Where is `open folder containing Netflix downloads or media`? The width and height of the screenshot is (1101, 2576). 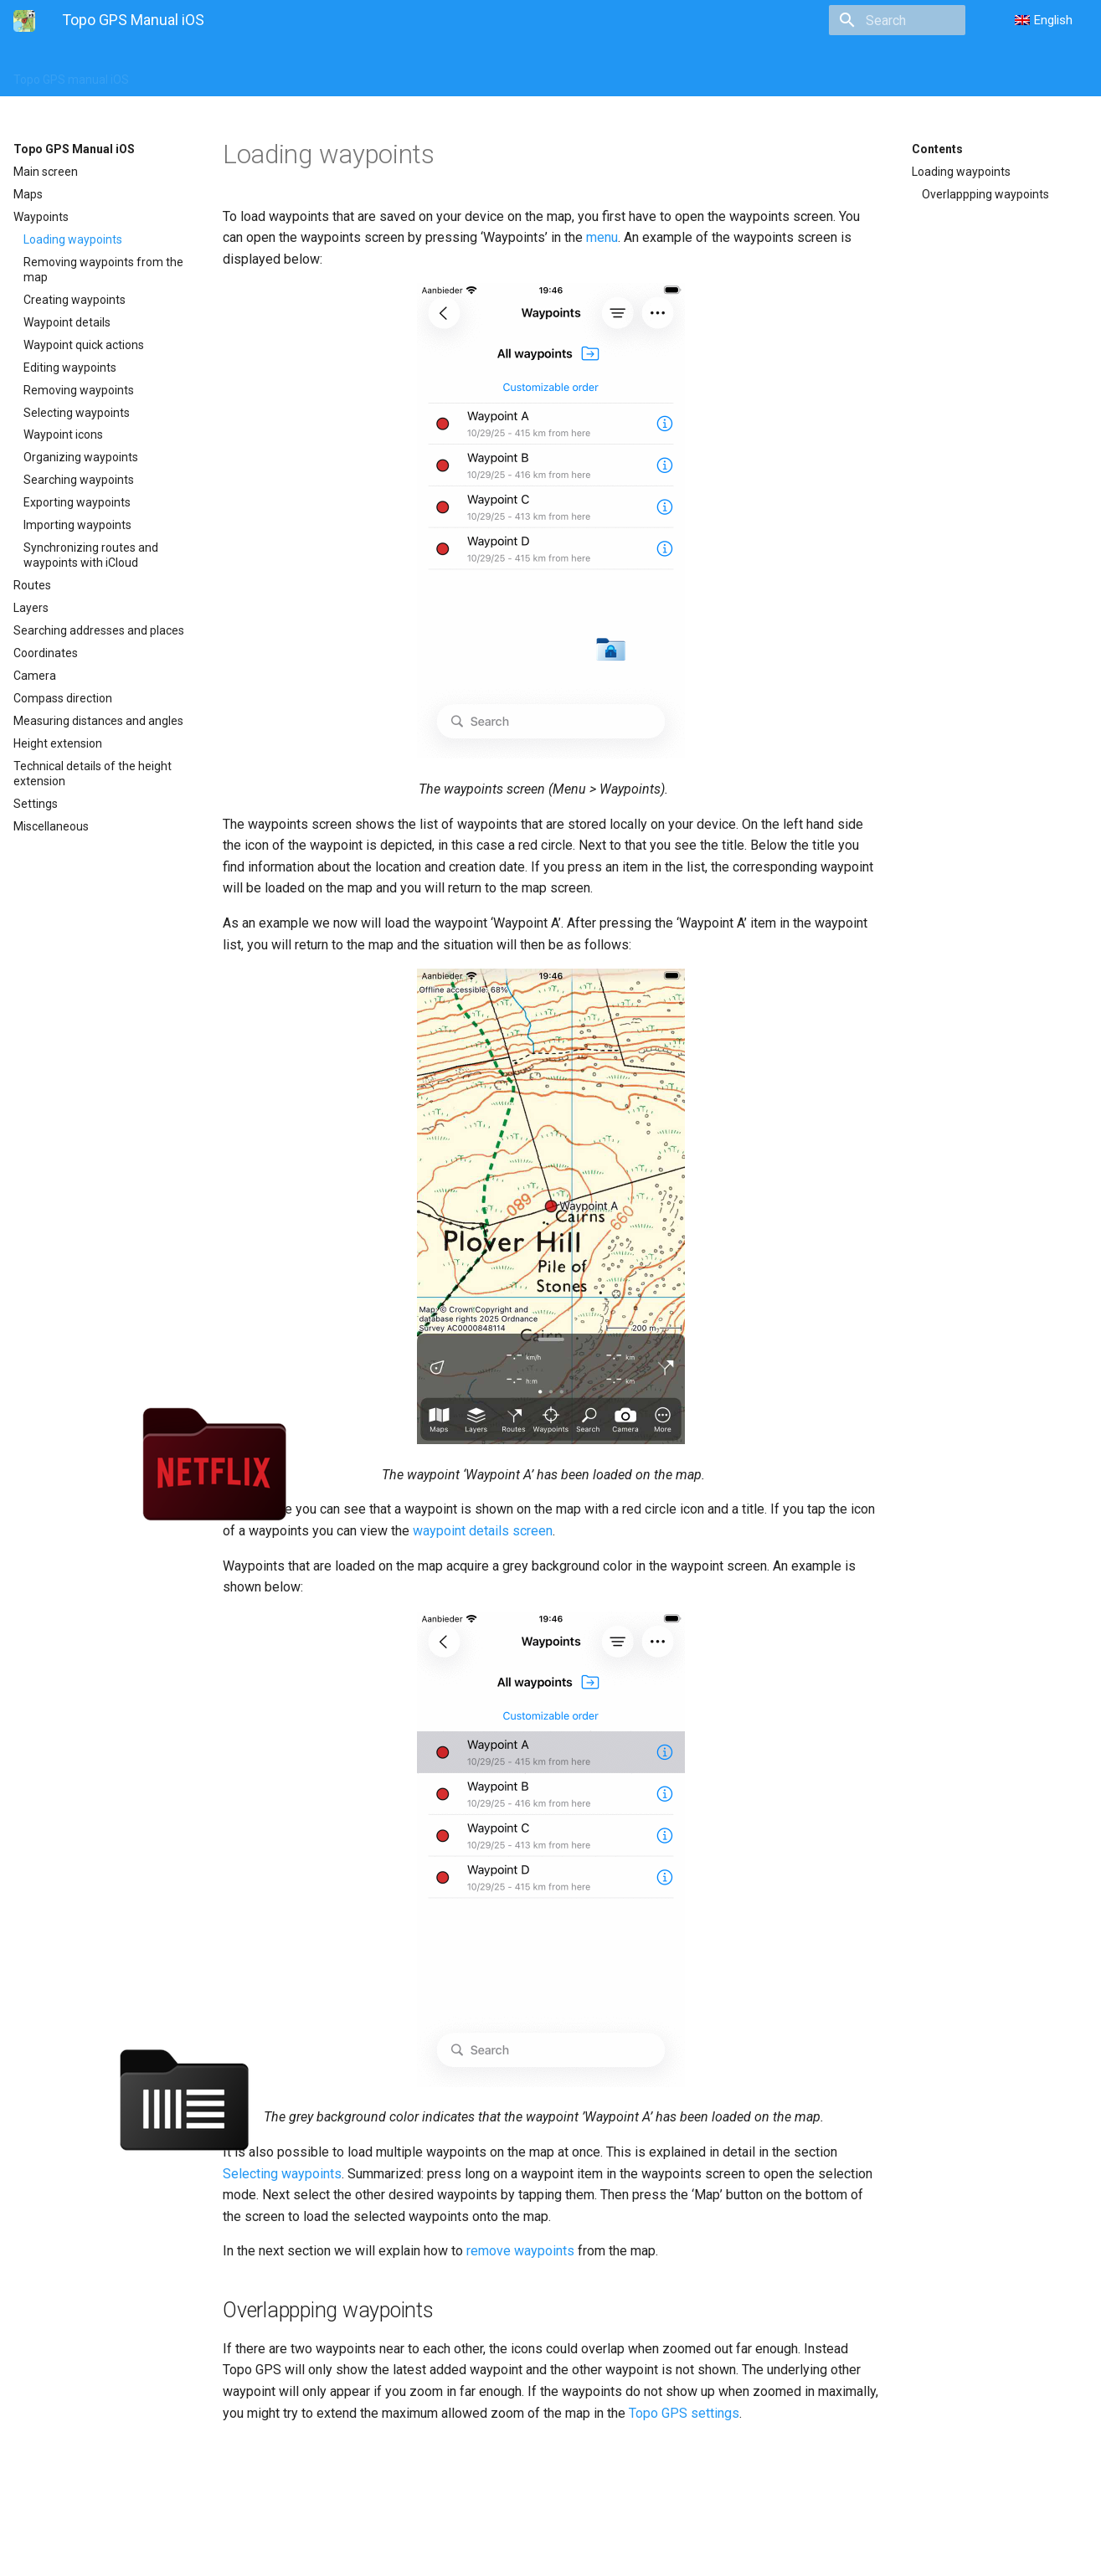 open folder containing Netflix downloads or media is located at coordinates (214, 1468).